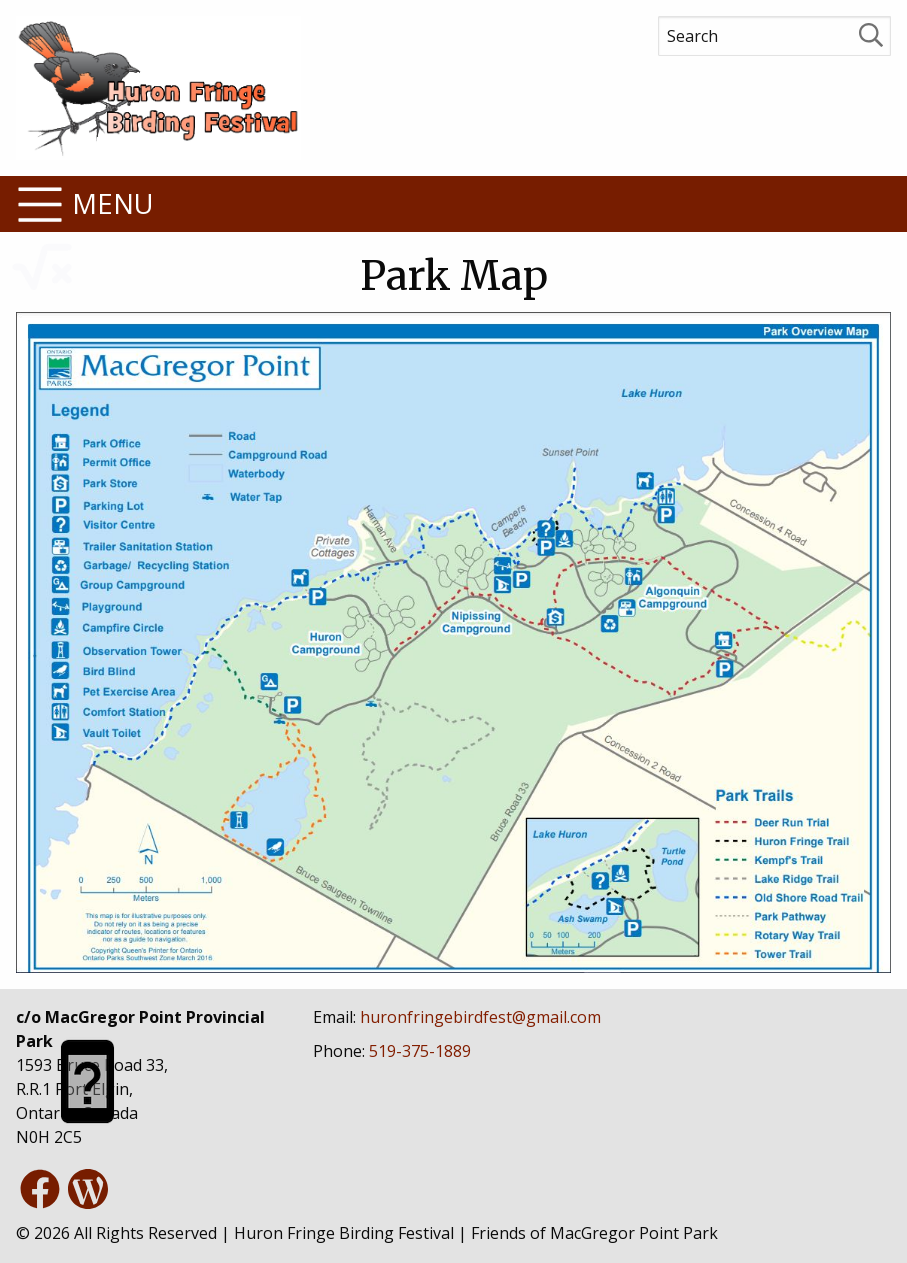  Describe the element at coordinates (42, 267) in the screenshot. I see `access mathematical or scientific calculator functions` at that location.